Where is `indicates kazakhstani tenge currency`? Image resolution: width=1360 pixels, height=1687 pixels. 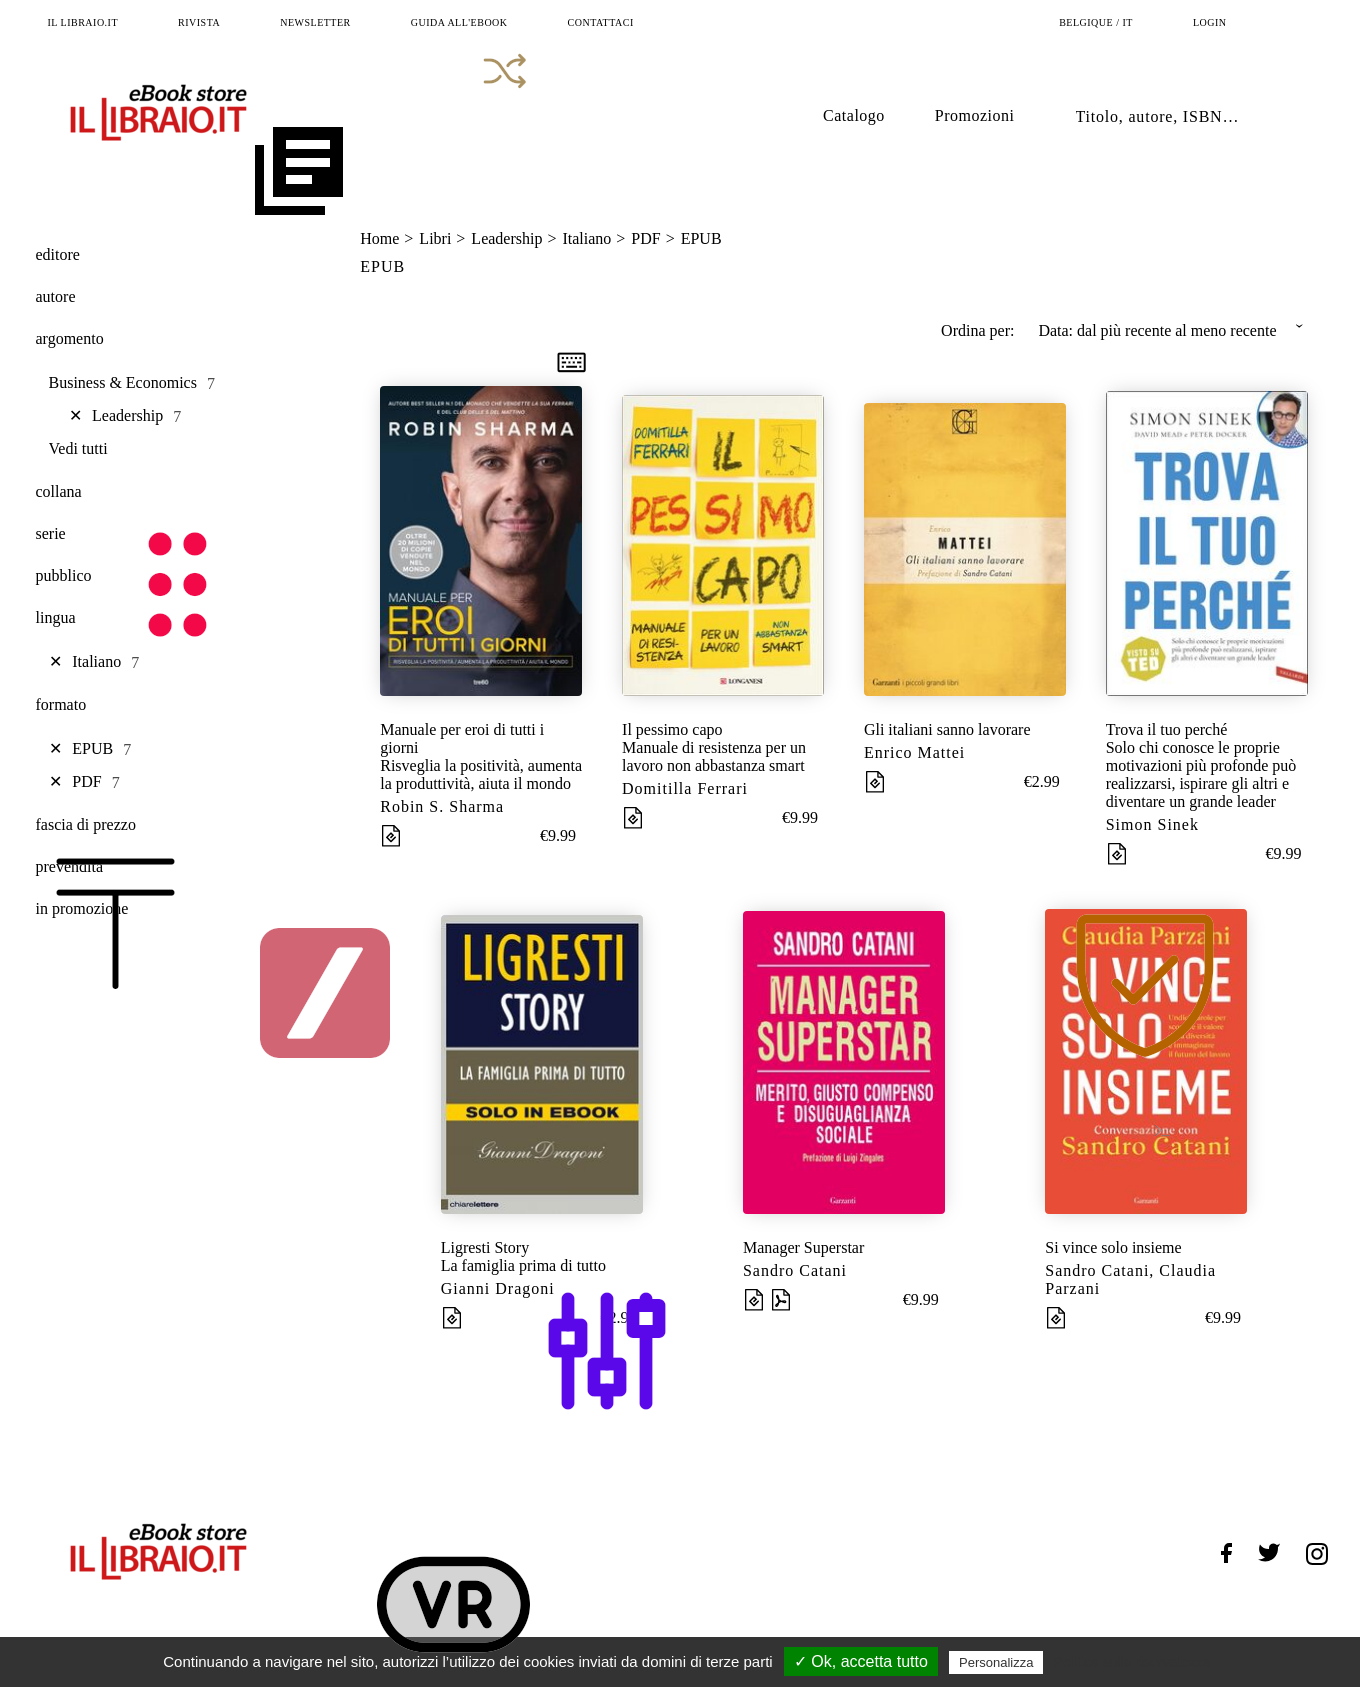 indicates kazakhstani tenge currency is located at coordinates (115, 917).